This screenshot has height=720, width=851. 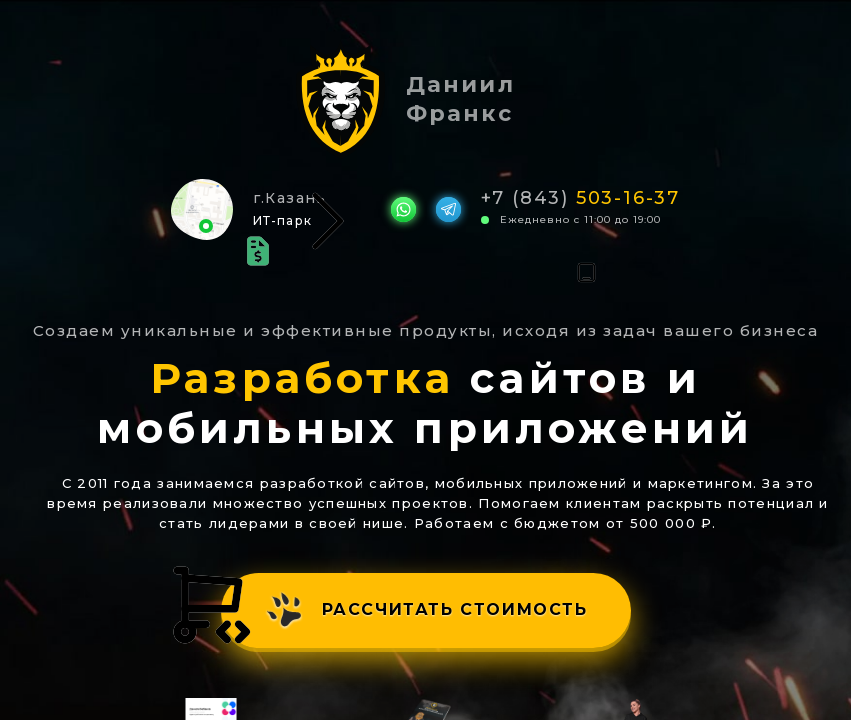 I want to click on access cart API or developer settings, so click(x=208, y=605).